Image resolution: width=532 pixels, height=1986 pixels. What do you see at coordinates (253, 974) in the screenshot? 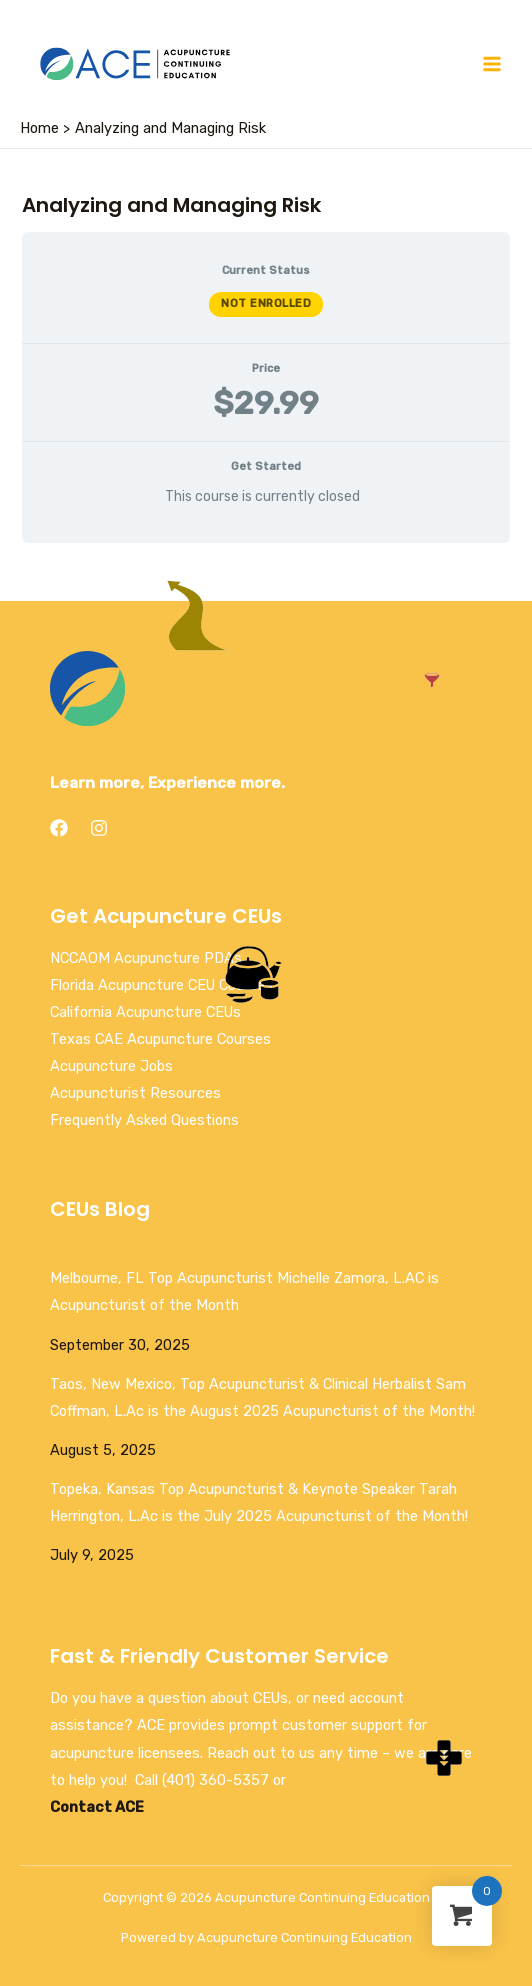
I see `tea ceremony or tea-related game feature` at bounding box center [253, 974].